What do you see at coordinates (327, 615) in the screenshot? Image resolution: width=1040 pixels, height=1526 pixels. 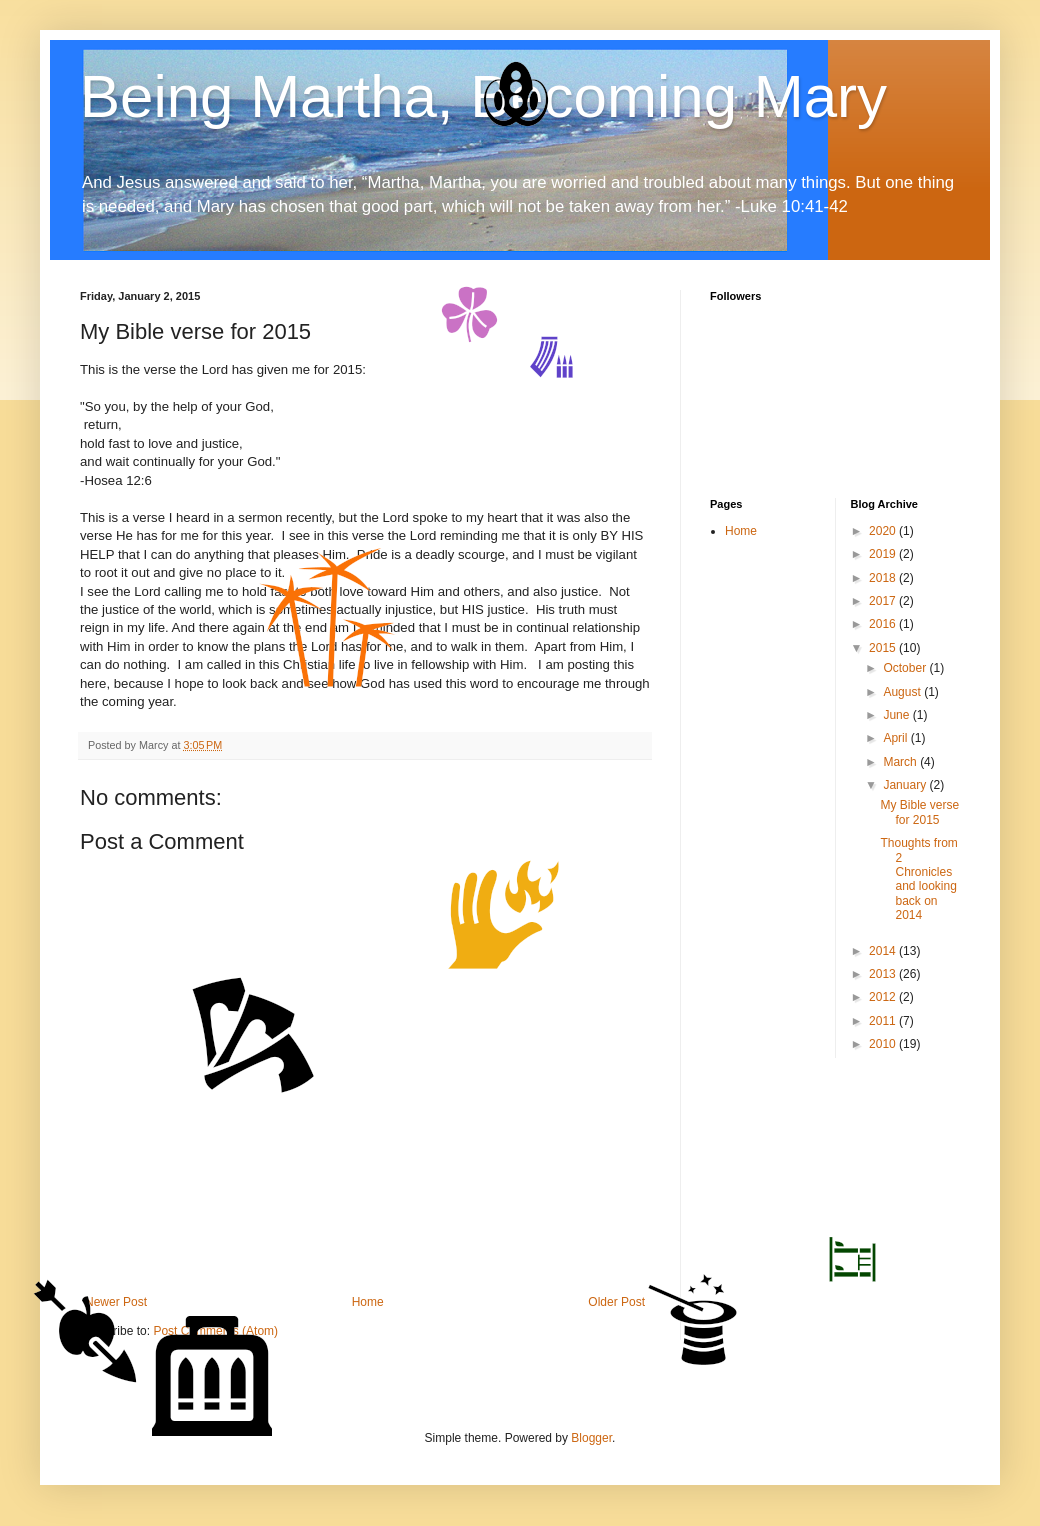 I see `view ancient or historical documents` at bounding box center [327, 615].